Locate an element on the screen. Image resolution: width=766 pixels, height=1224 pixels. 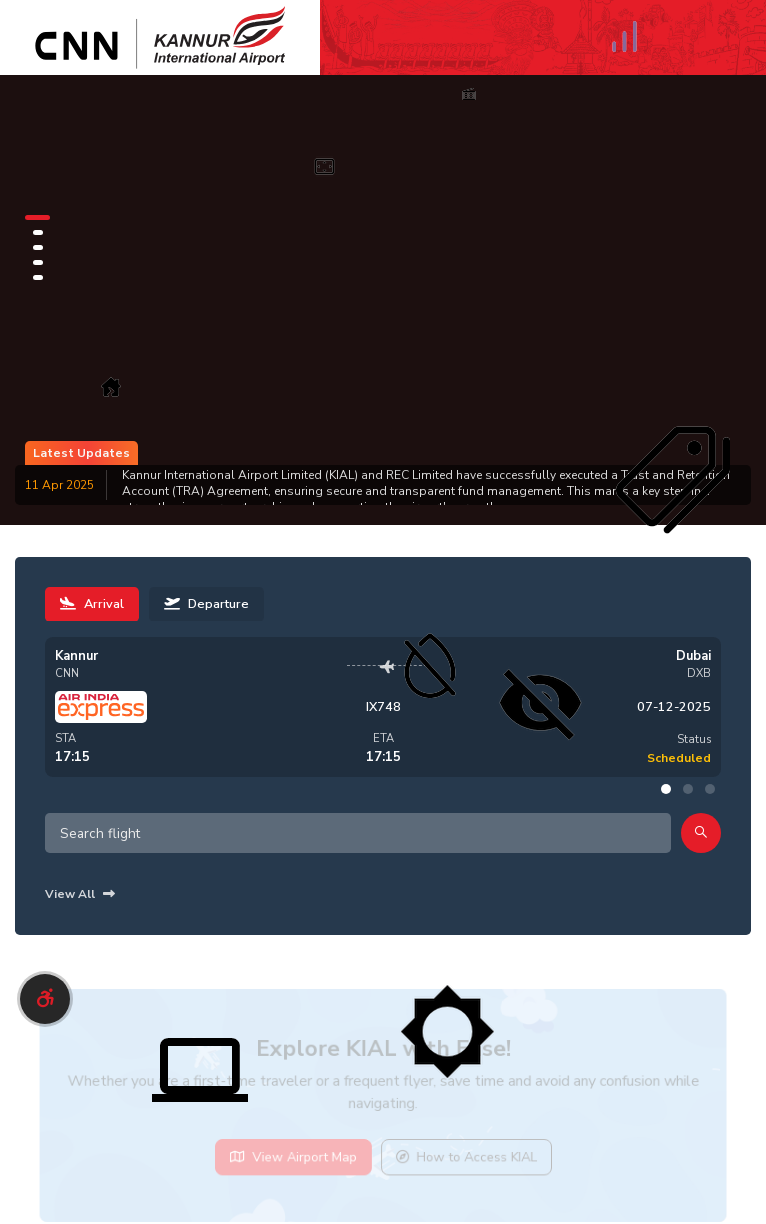
access desktop or computer settings is located at coordinates (200, 1070).